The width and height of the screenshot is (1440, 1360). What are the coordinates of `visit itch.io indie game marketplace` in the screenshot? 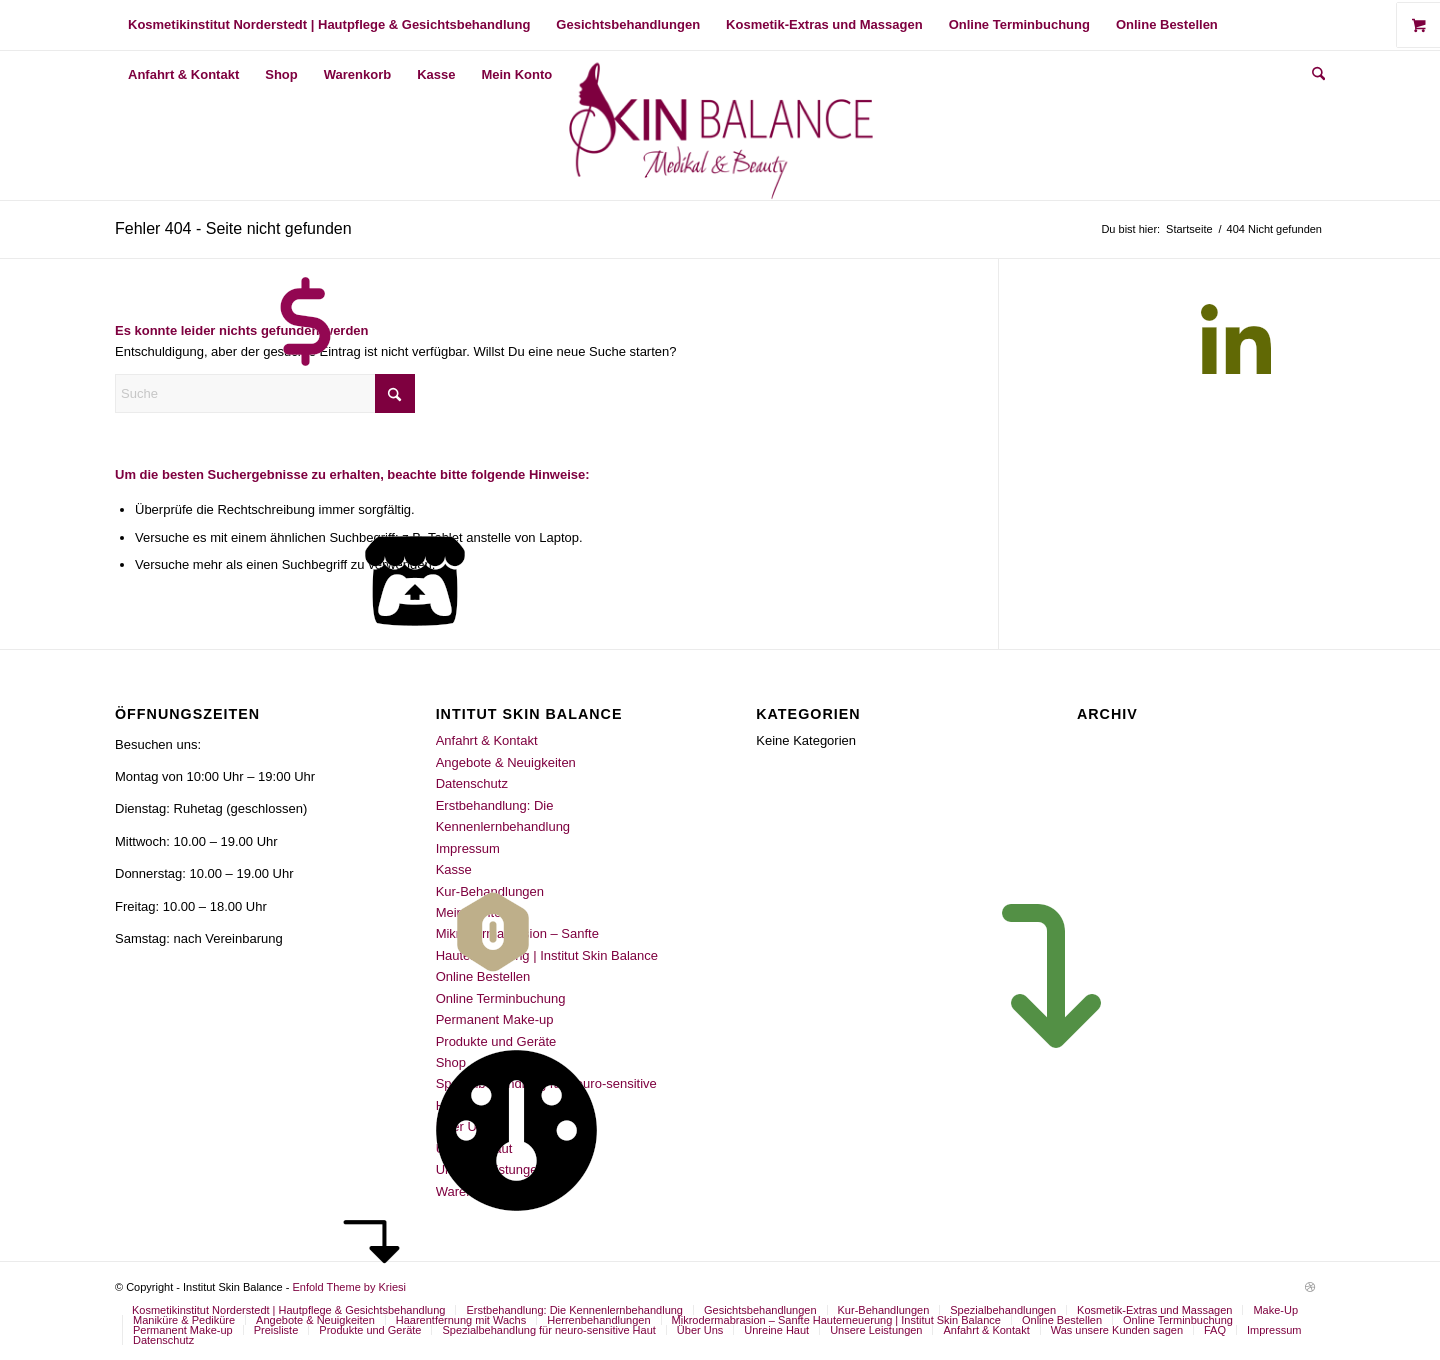 It's located at (415, 581).